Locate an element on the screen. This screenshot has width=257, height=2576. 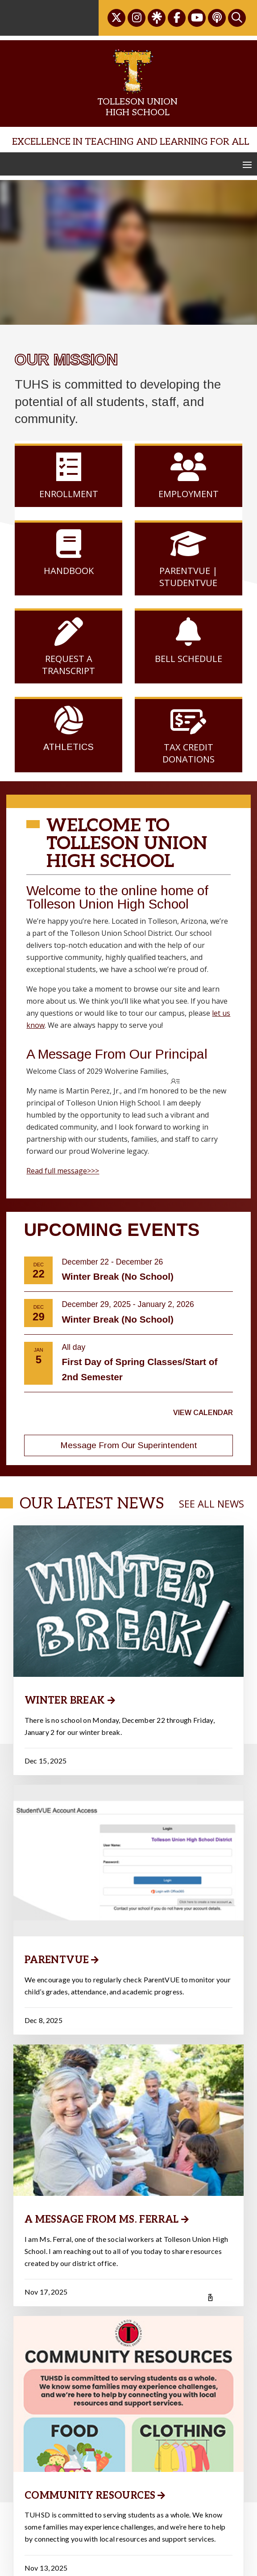
view user directory or contact list is located at coordinates (175, 1081).